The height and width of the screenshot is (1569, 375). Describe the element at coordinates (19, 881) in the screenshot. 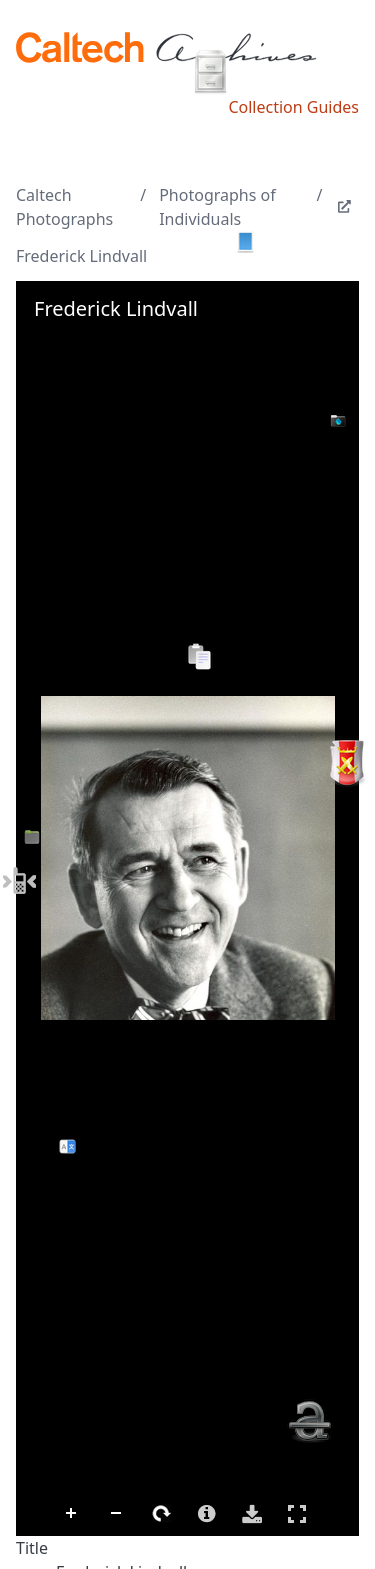

I see `indicates active cellular network connection` at that location.